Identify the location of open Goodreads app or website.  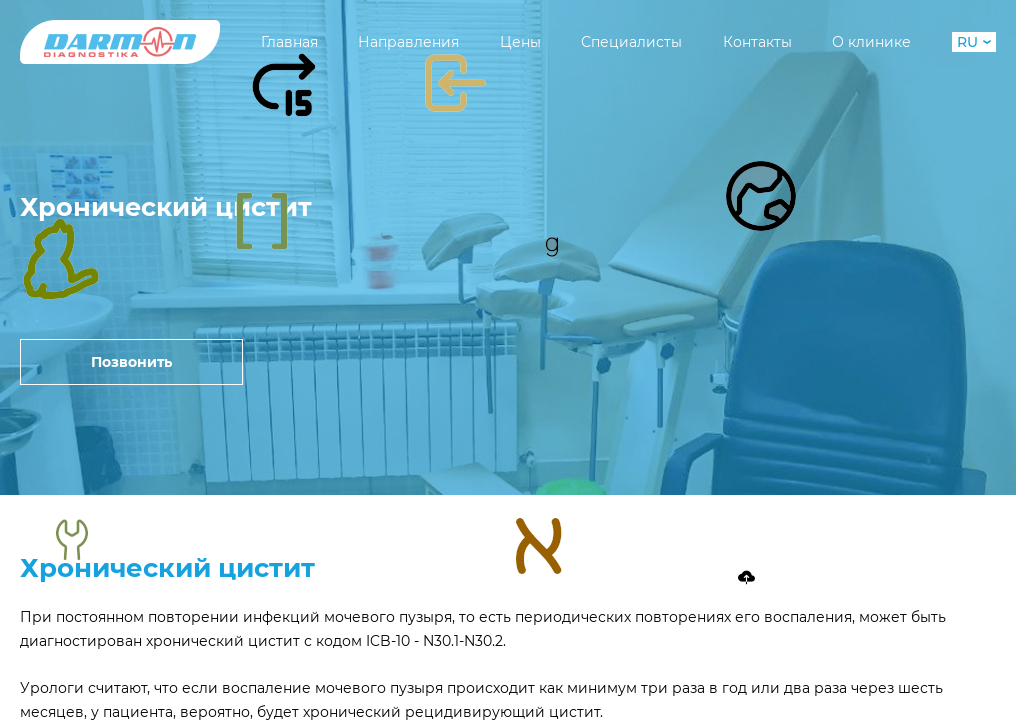
(552, 247).